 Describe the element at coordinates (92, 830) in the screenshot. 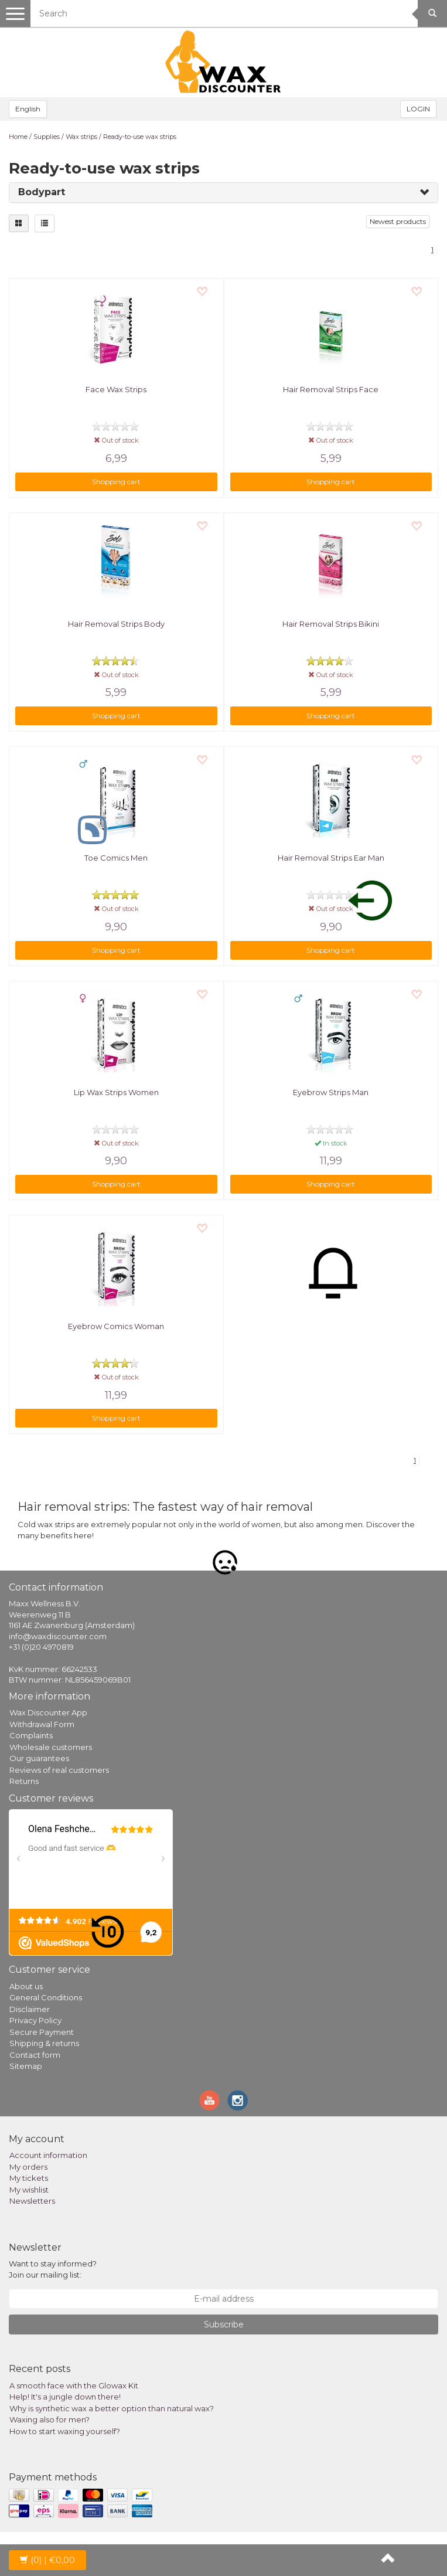

I see `open spectrum app` at that location.